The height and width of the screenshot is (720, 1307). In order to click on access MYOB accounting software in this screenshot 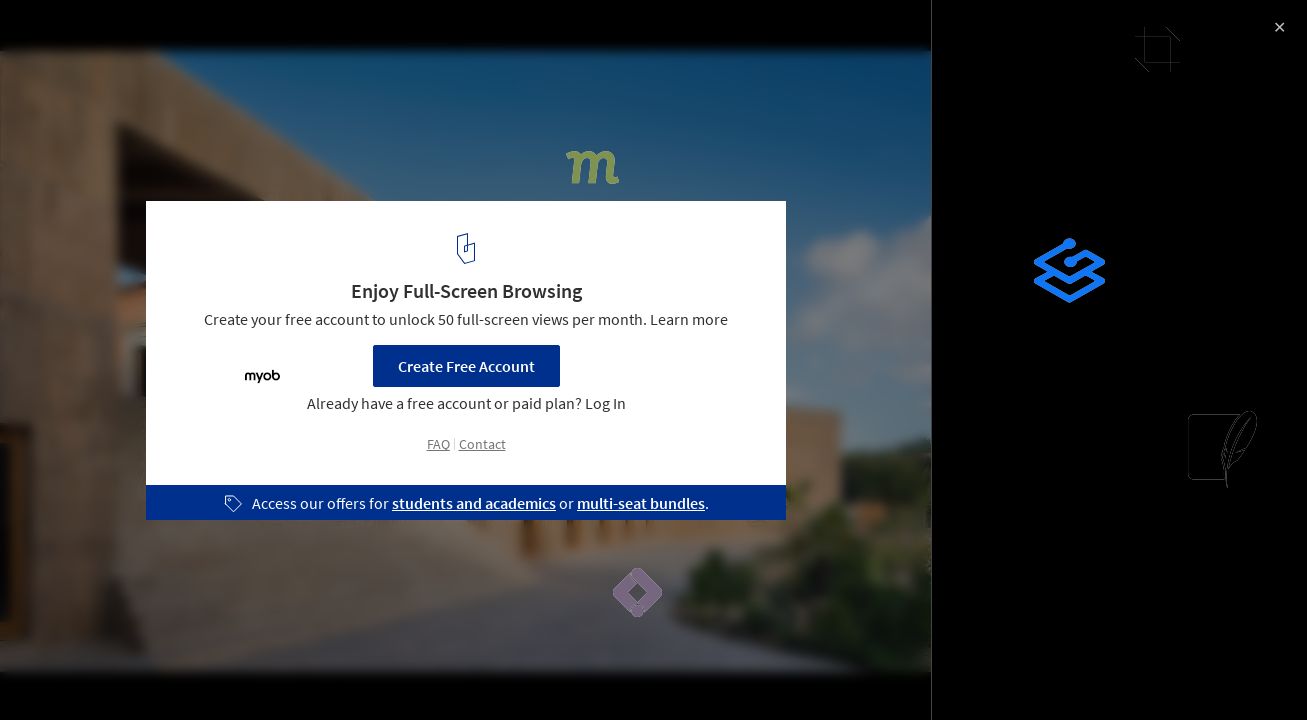, I will do `click(262, 376)`.